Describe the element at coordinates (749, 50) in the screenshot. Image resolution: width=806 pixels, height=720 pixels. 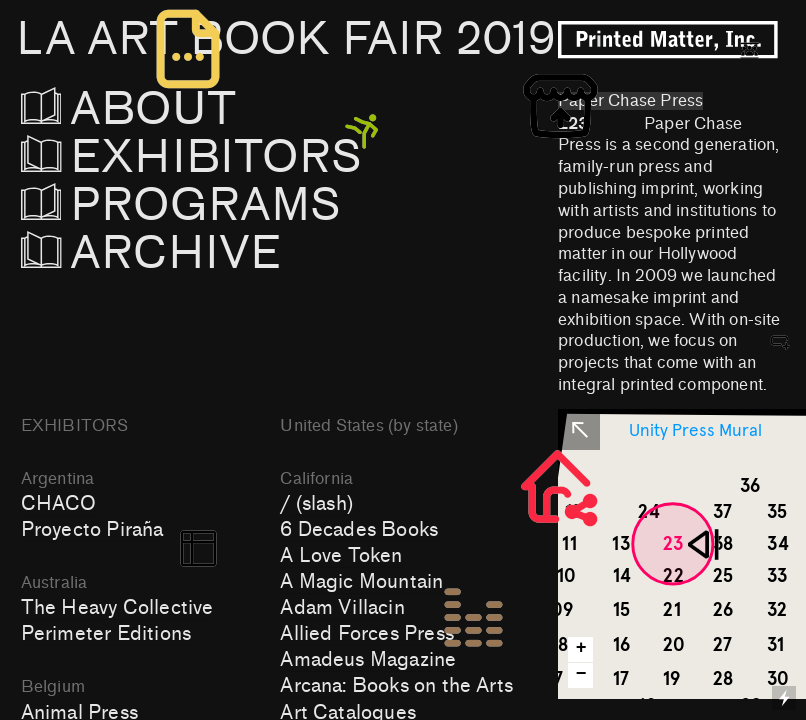
I see `view team members or user directory` at that location.